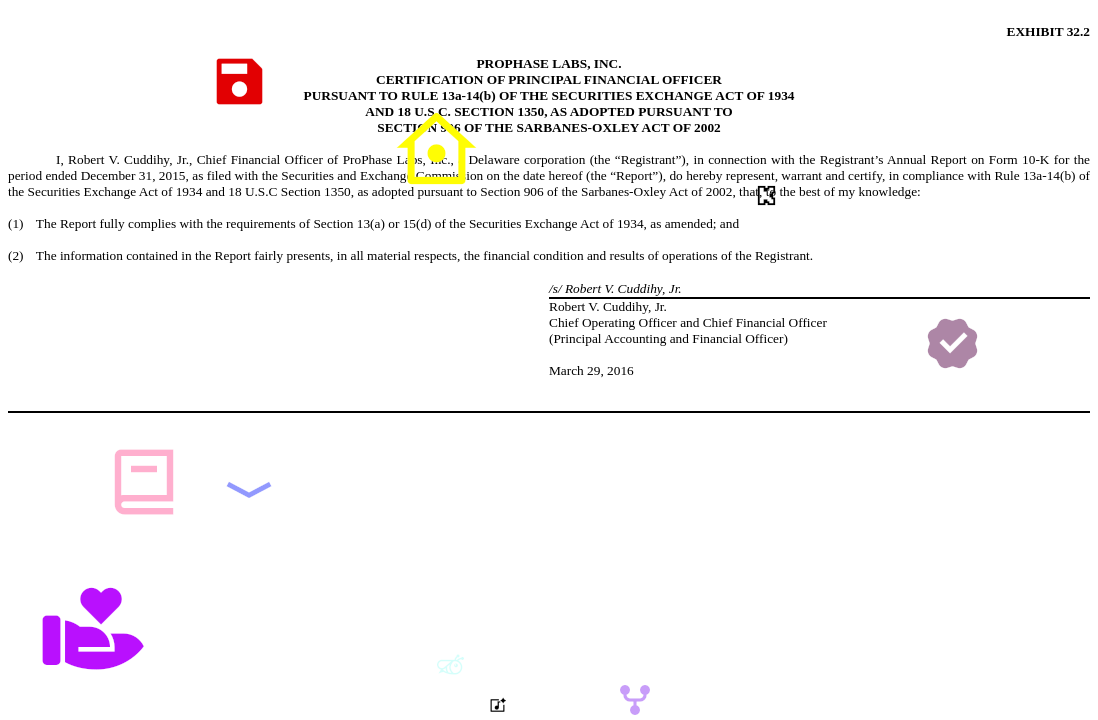 The width and height of the screenshot is (1098, 720). Describe the element at coordinates (635, 700) in the screenshot. I see `fork a repository` at that location.